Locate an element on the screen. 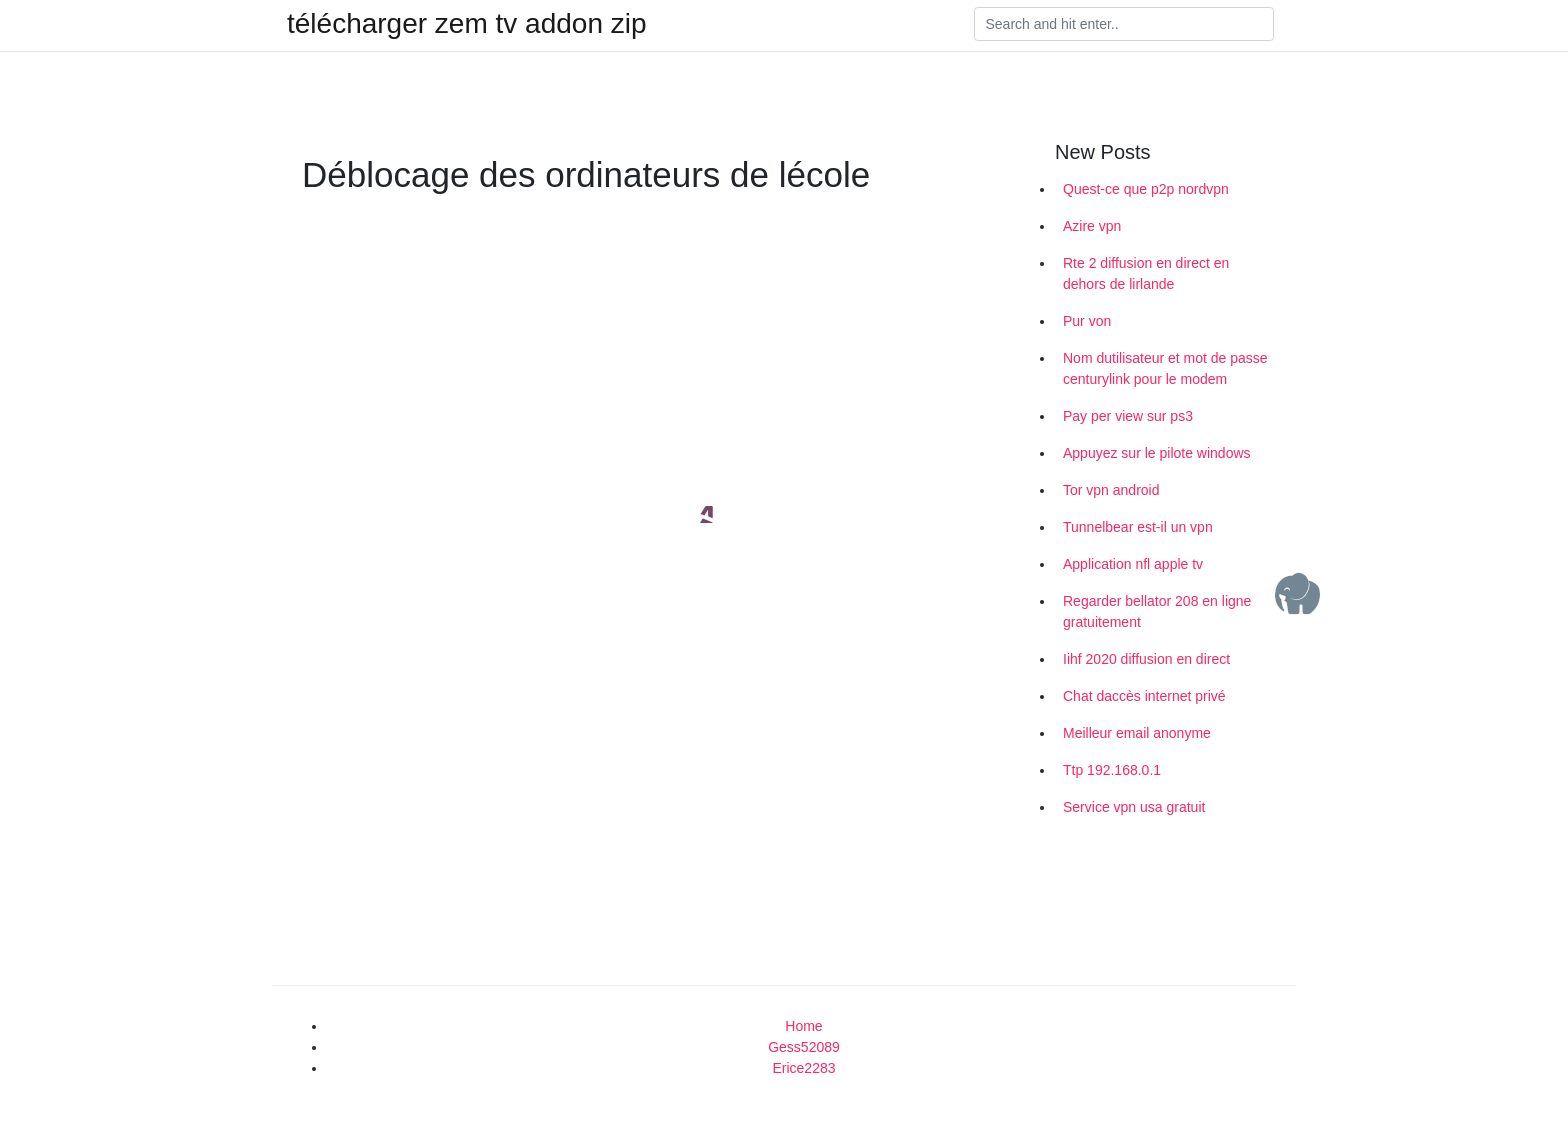  visit gsmarena website for phone specs and reviews is located at coordinates (706, 514).